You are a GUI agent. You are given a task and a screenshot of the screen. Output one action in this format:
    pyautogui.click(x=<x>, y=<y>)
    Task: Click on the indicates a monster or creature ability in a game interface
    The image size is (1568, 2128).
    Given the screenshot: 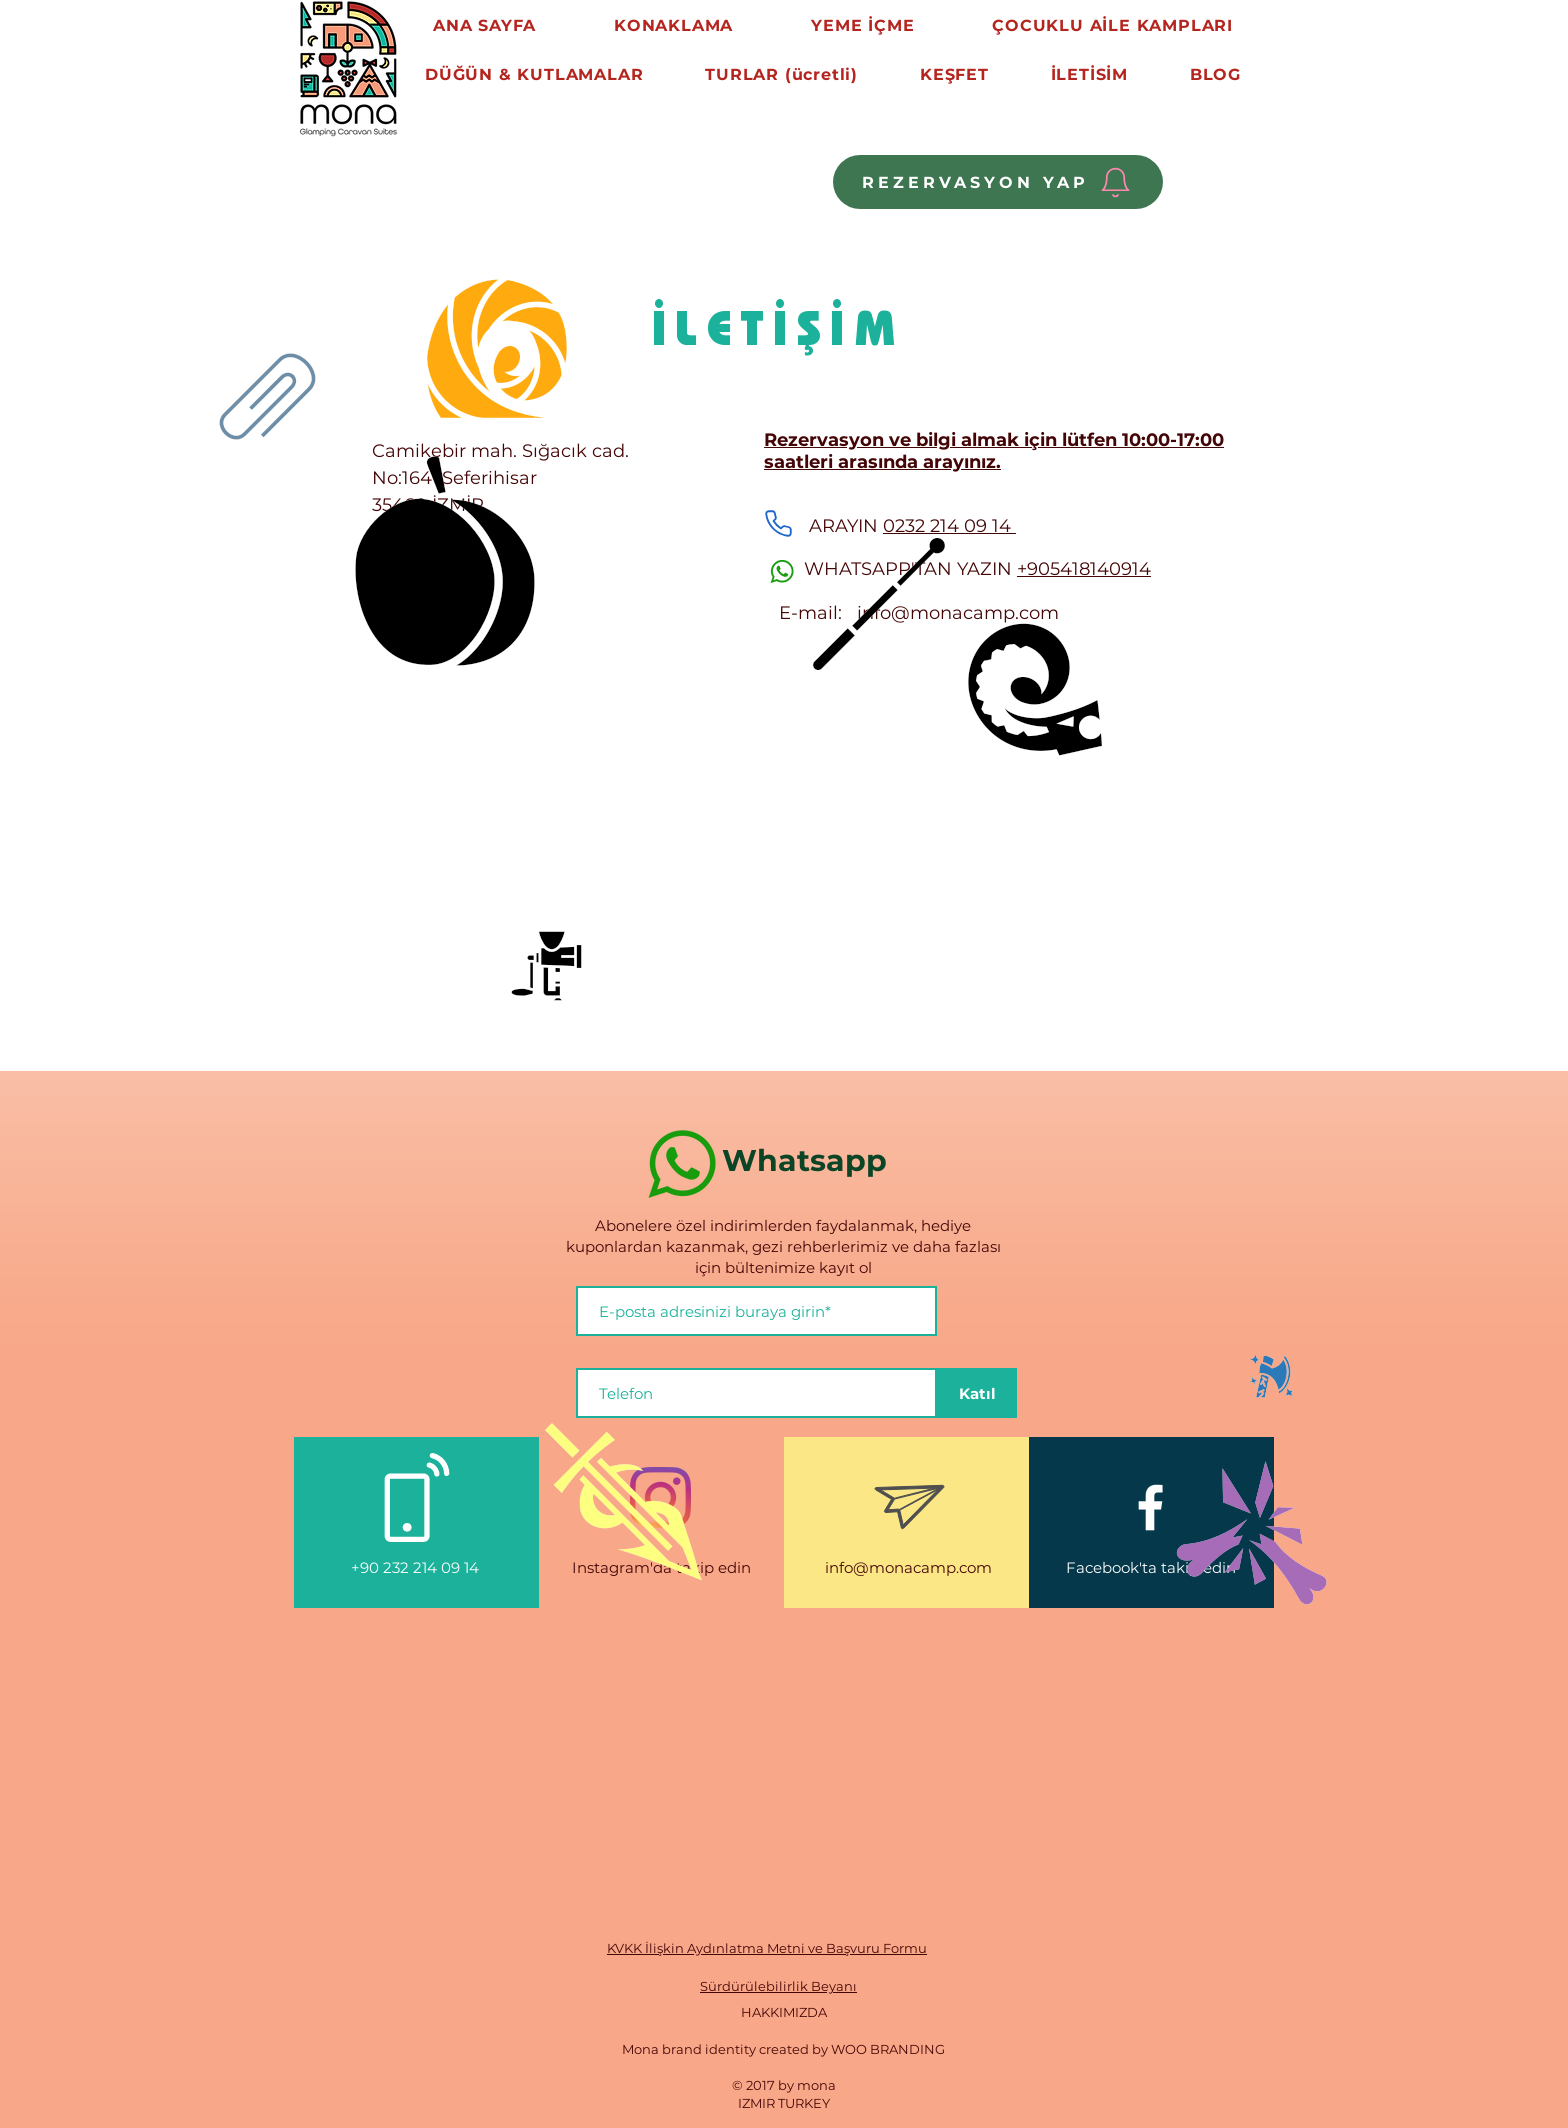 What is the action you would take?
    pyautogui.click(x=496, y=348)
    